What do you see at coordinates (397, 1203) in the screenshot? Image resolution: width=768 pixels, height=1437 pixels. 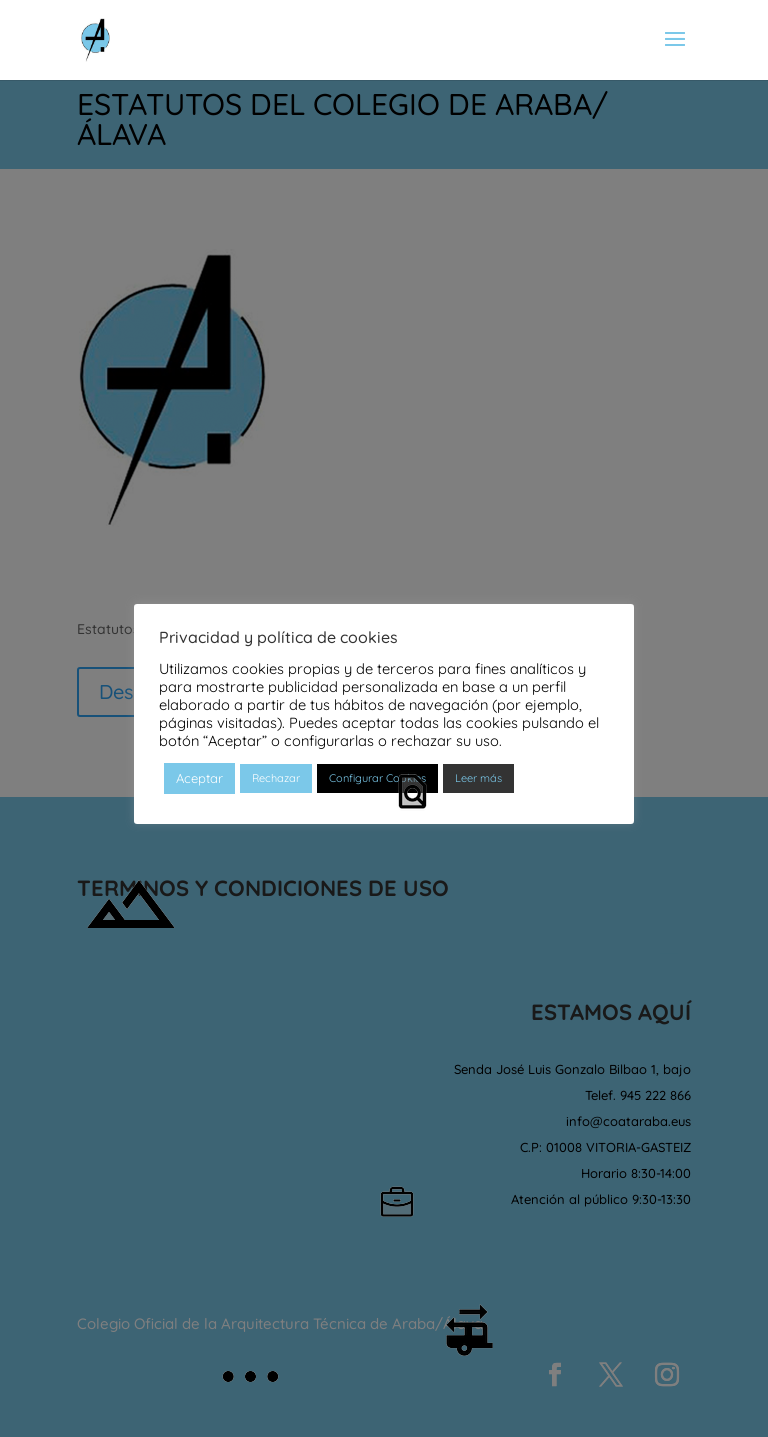 I see `access work or business-related content` at bounding box center [397, 1203].